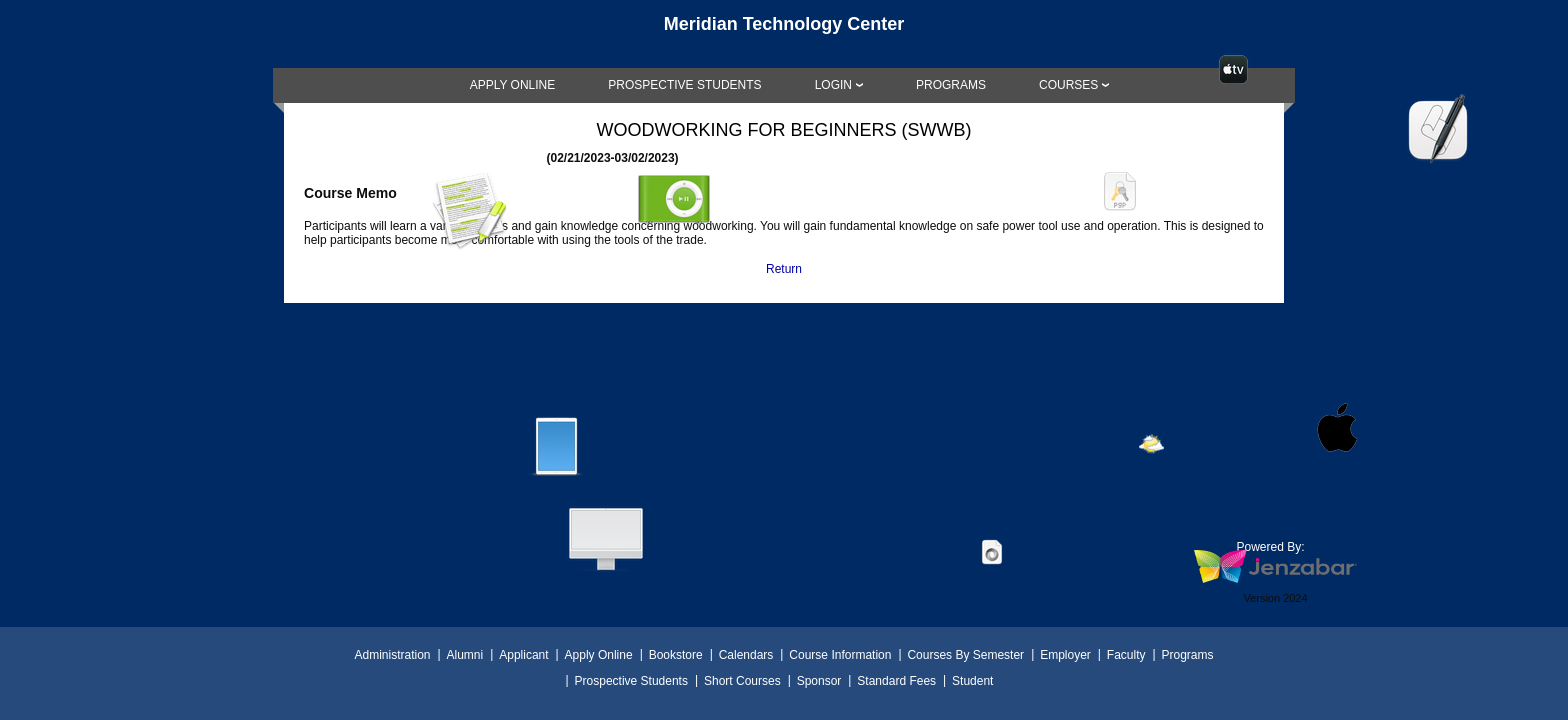 Image resolution: width=1568 pixels, height=720 pixels. Describe the element at coordinates (471, 210) in the screenshot. I see `summarize or highlight key points in a document` at that location.